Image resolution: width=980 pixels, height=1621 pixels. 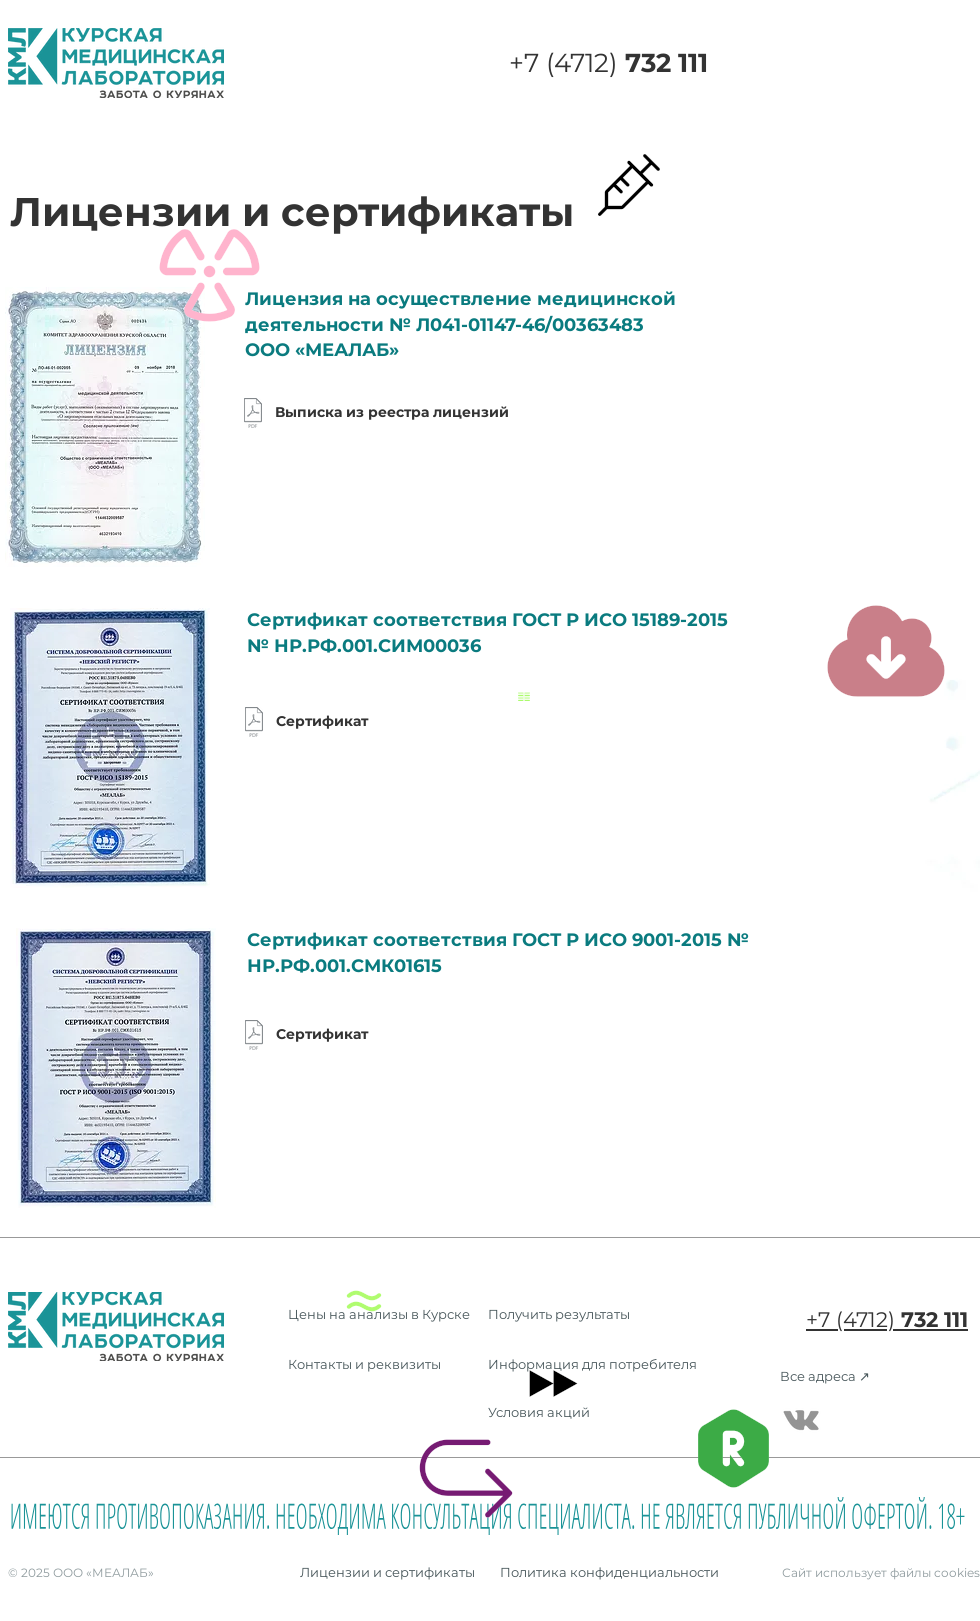 What do you see at coordinates (209, 271) in the screenshot?
I see `indicates radioactive or hazardous material warning` at bounding box center [209, 271].